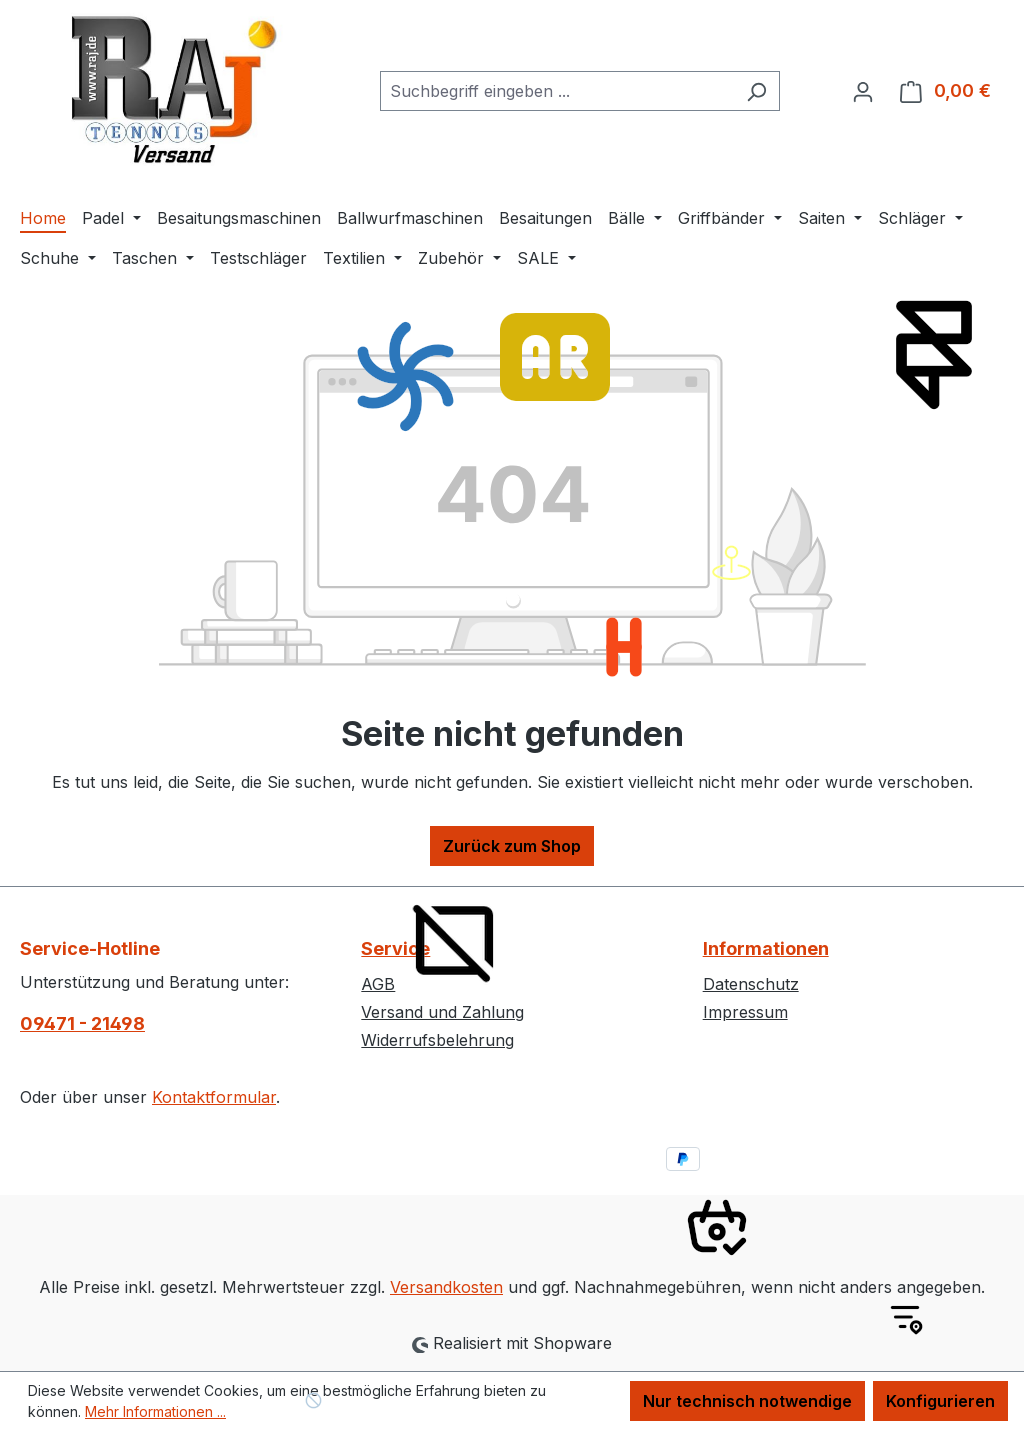  What do you see at coordinates (454, 940) in the screenshot?
I see `indicates browser not supported` at bounding box center [454, 940].